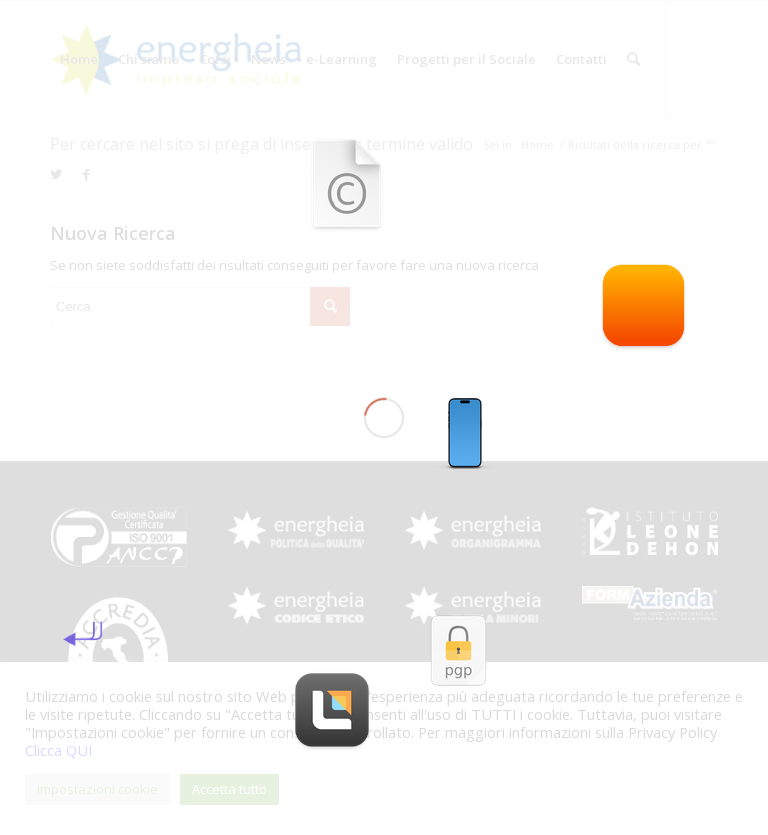  Describe the element at coordinates (82, 631) in the screenshot. I see `reply to all recipients of an email` at that location.